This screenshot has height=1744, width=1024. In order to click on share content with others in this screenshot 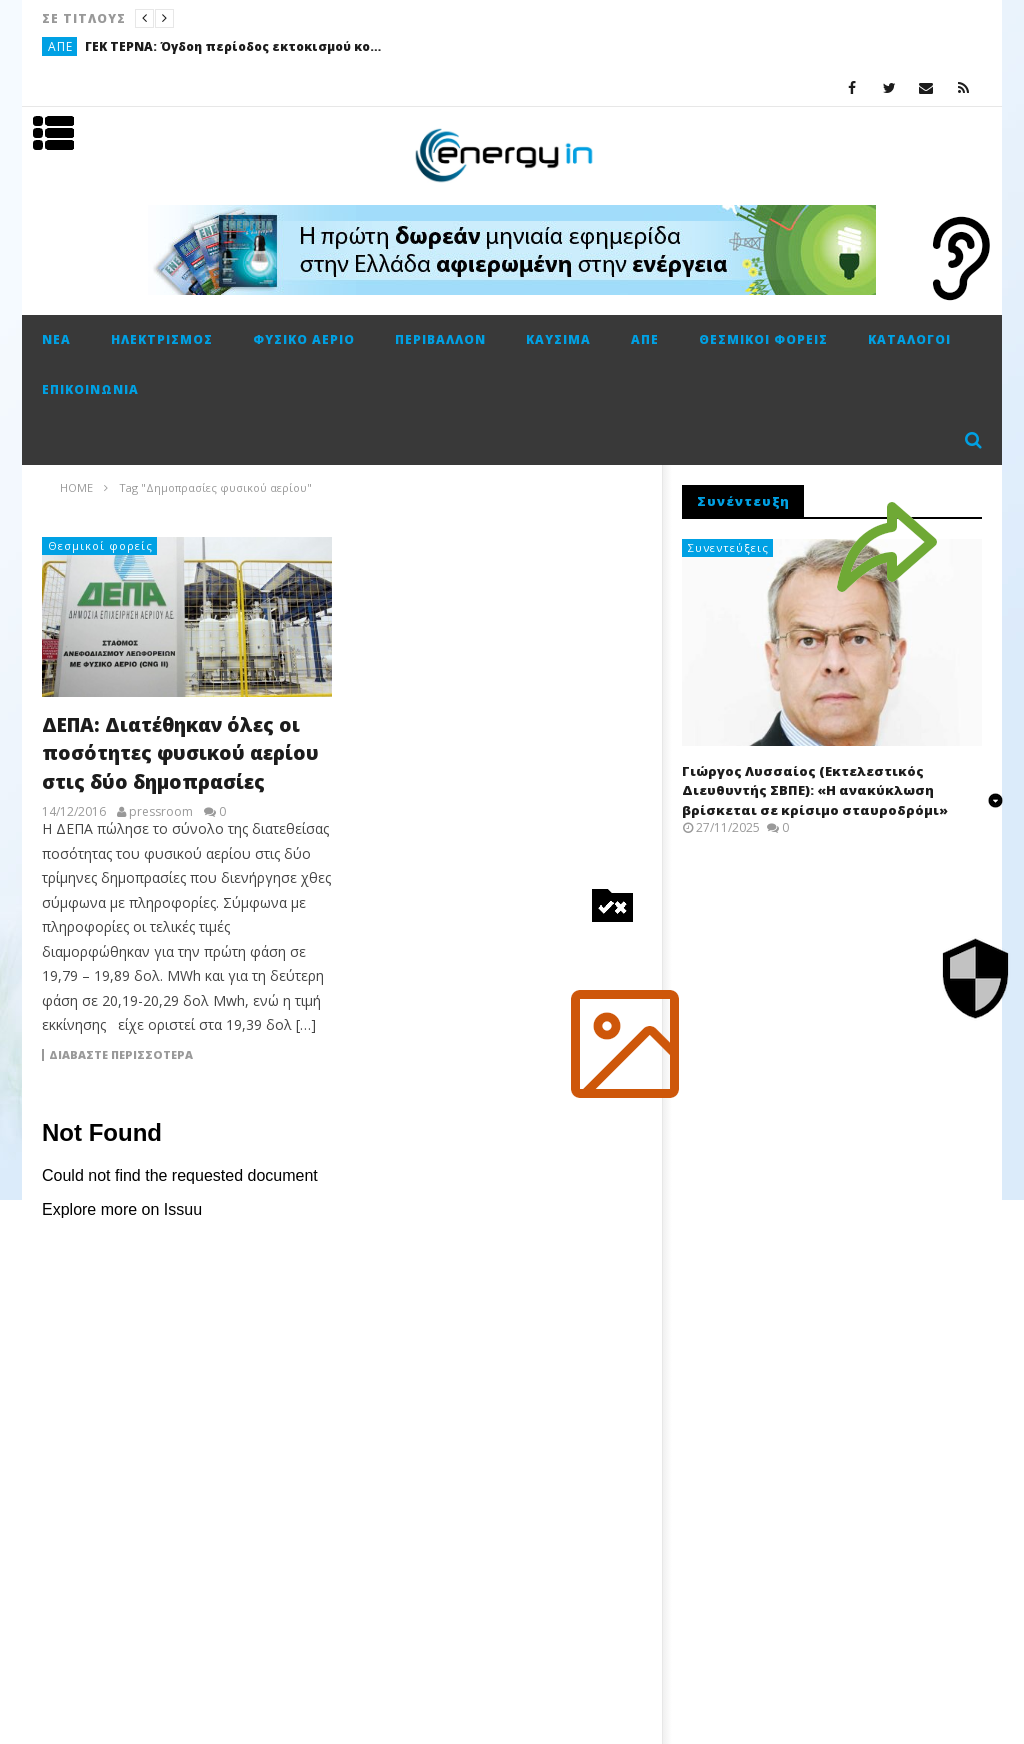, I will do `click(887, 547)`.